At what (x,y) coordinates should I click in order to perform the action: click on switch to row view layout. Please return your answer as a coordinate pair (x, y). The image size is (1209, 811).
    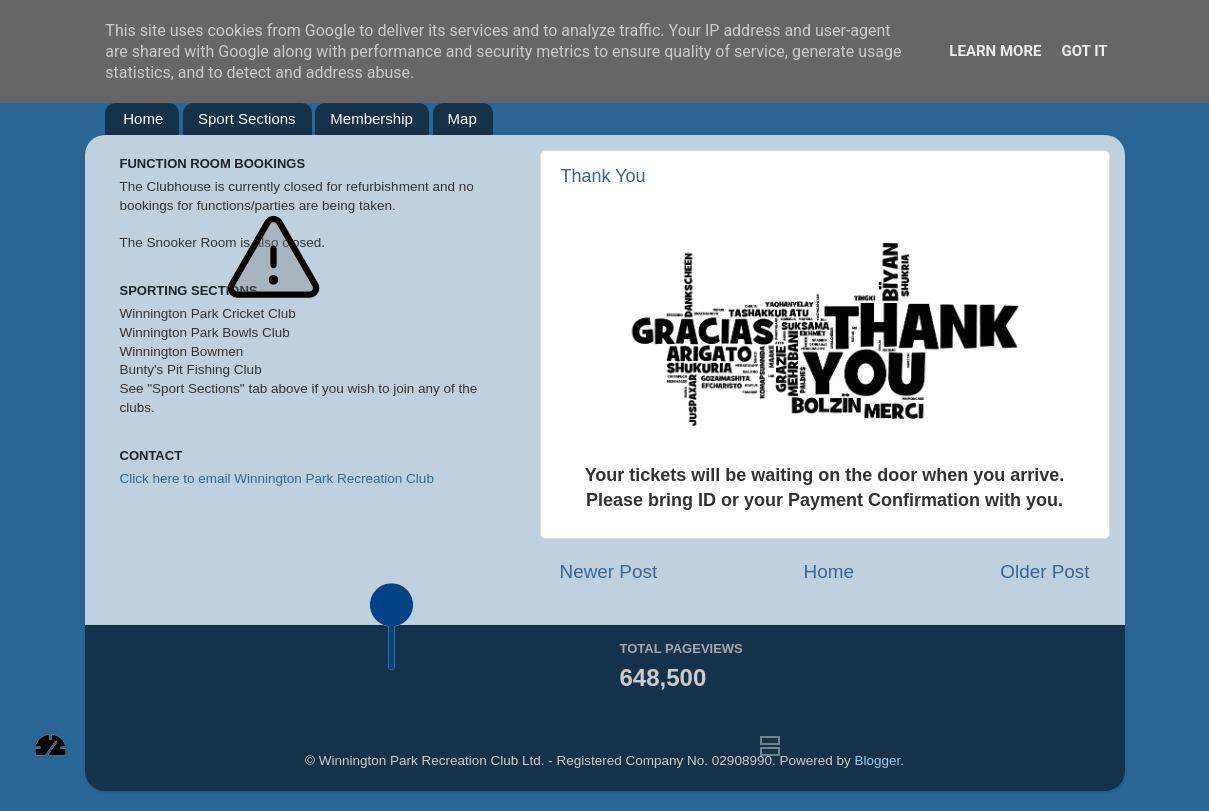
    Looking at the image, I should click on (770, 746).